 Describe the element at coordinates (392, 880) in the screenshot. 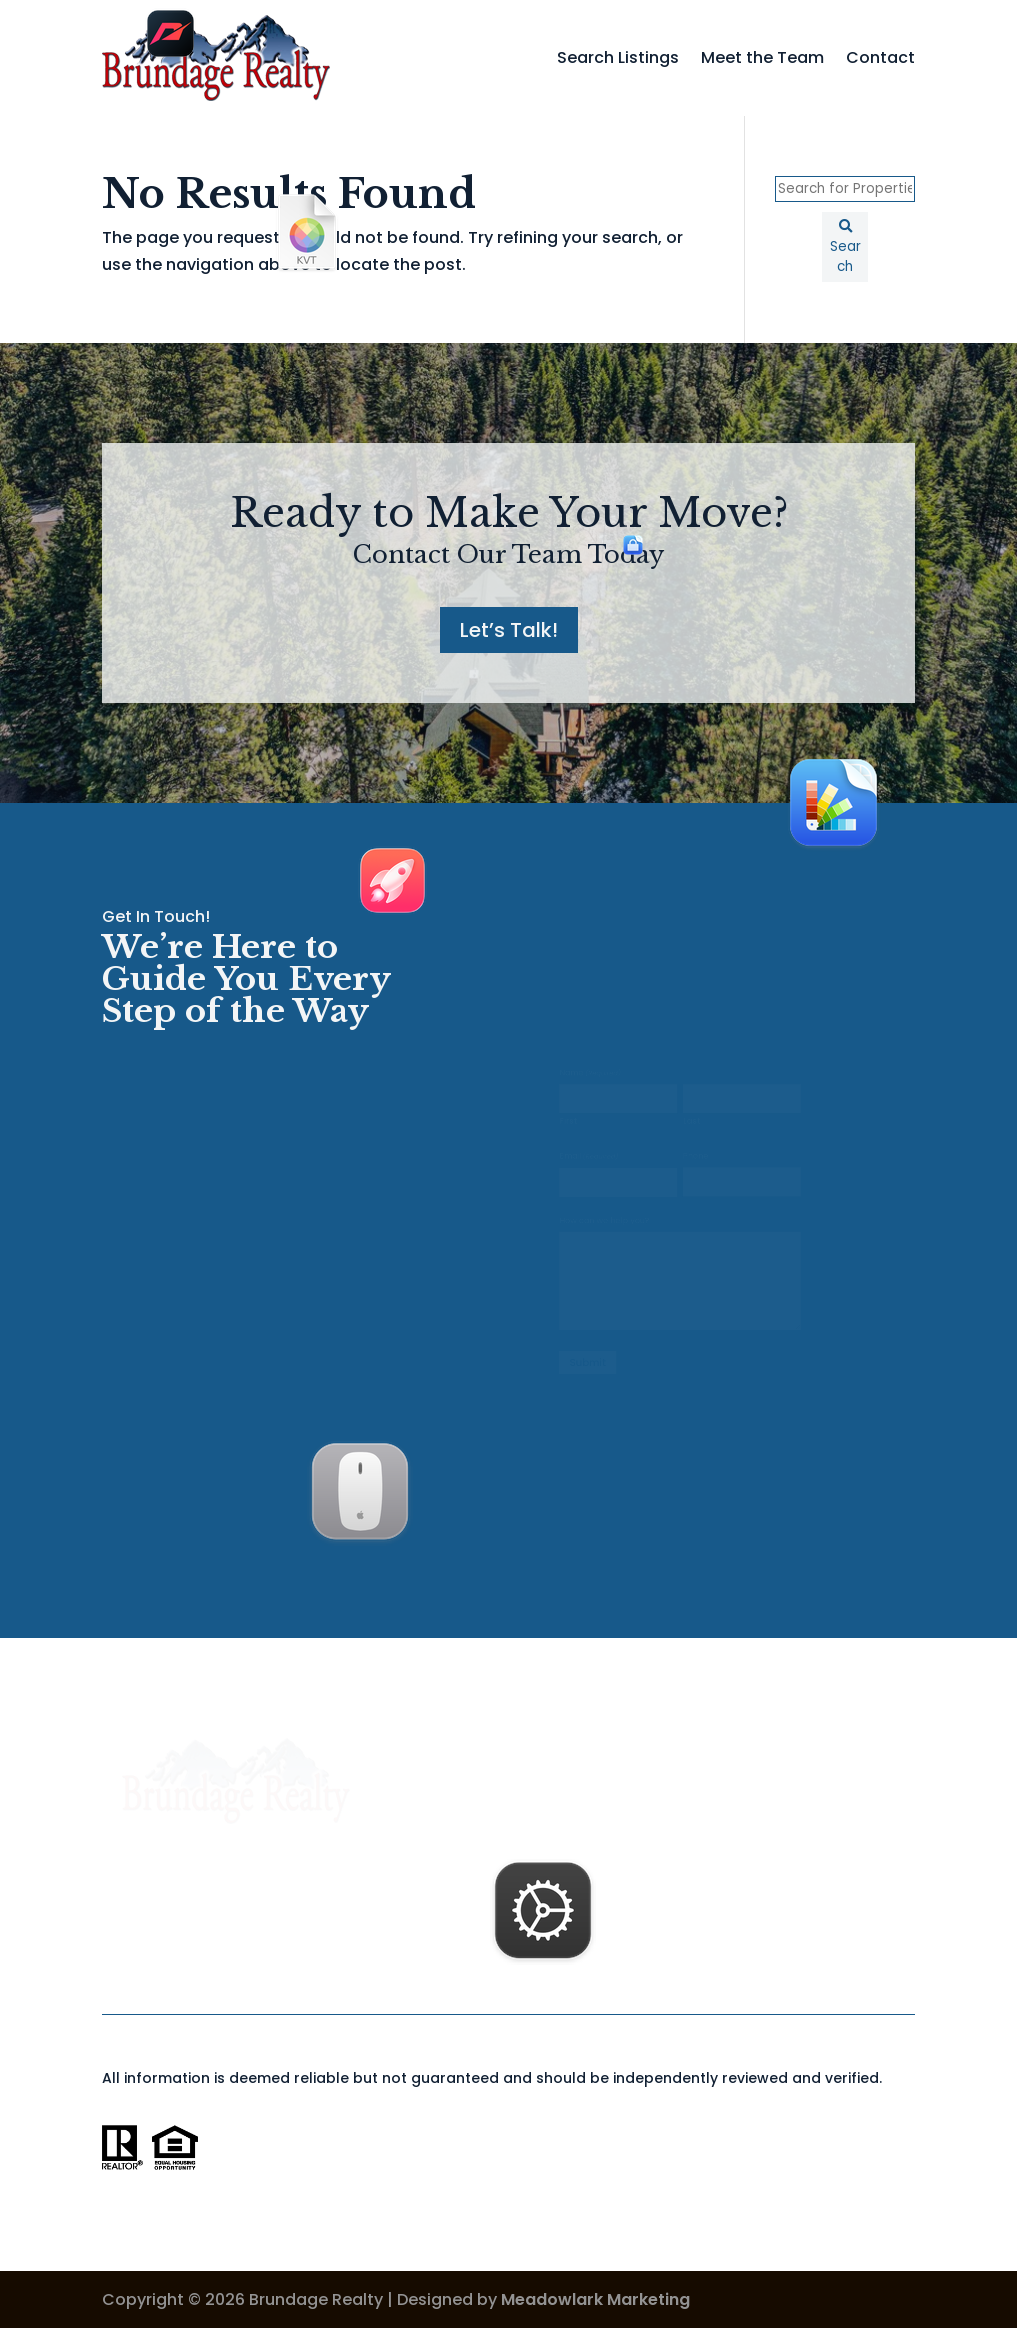

I see `open the games app` at that location.